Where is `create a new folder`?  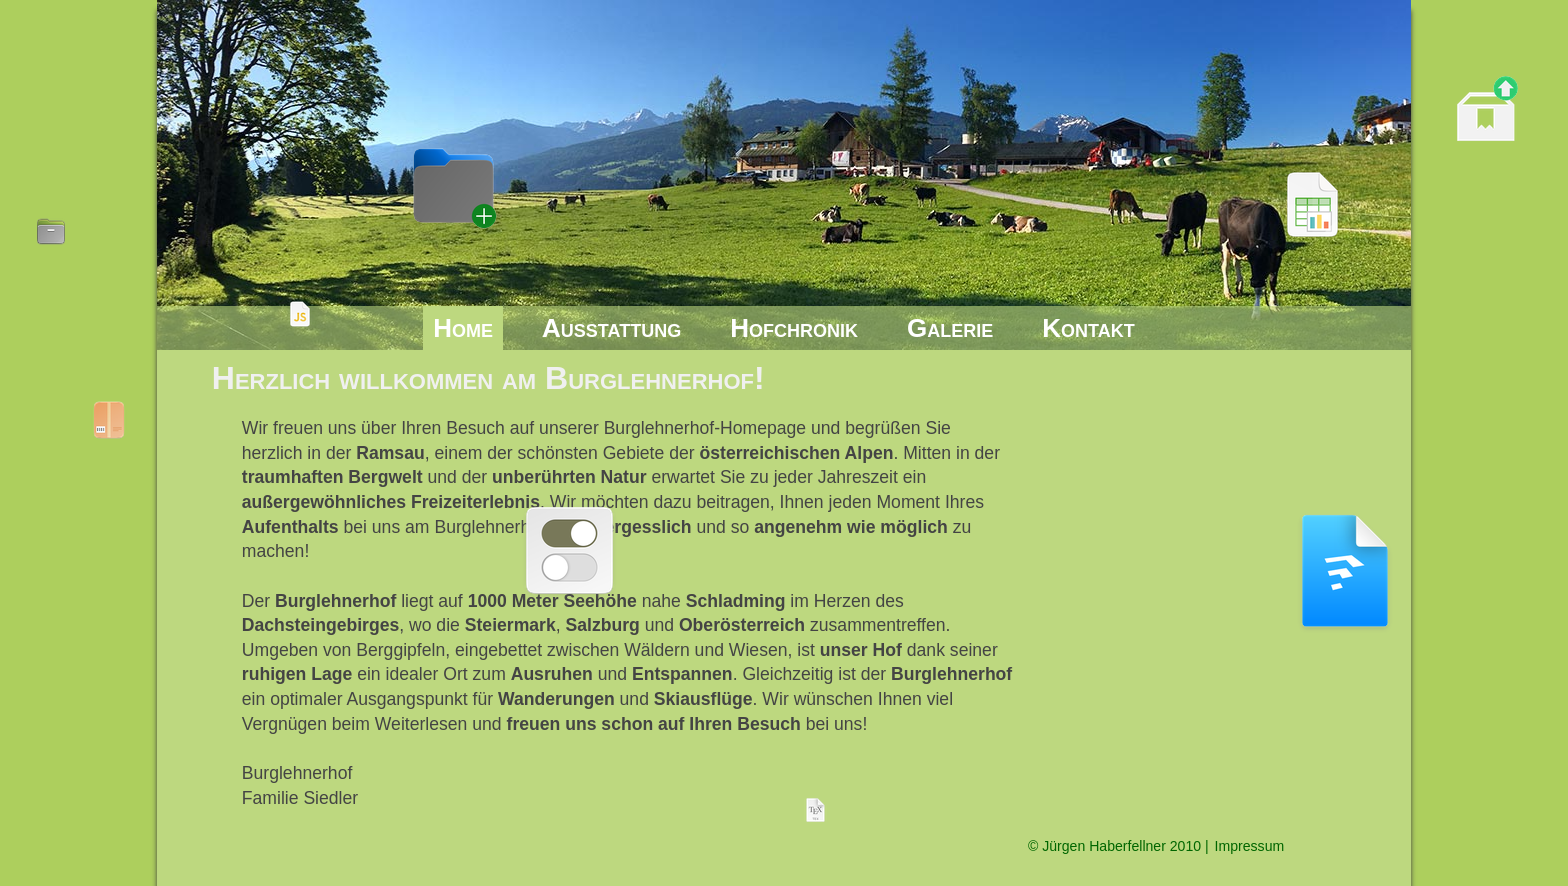
create a new folder is located at coordinates (453, 185).